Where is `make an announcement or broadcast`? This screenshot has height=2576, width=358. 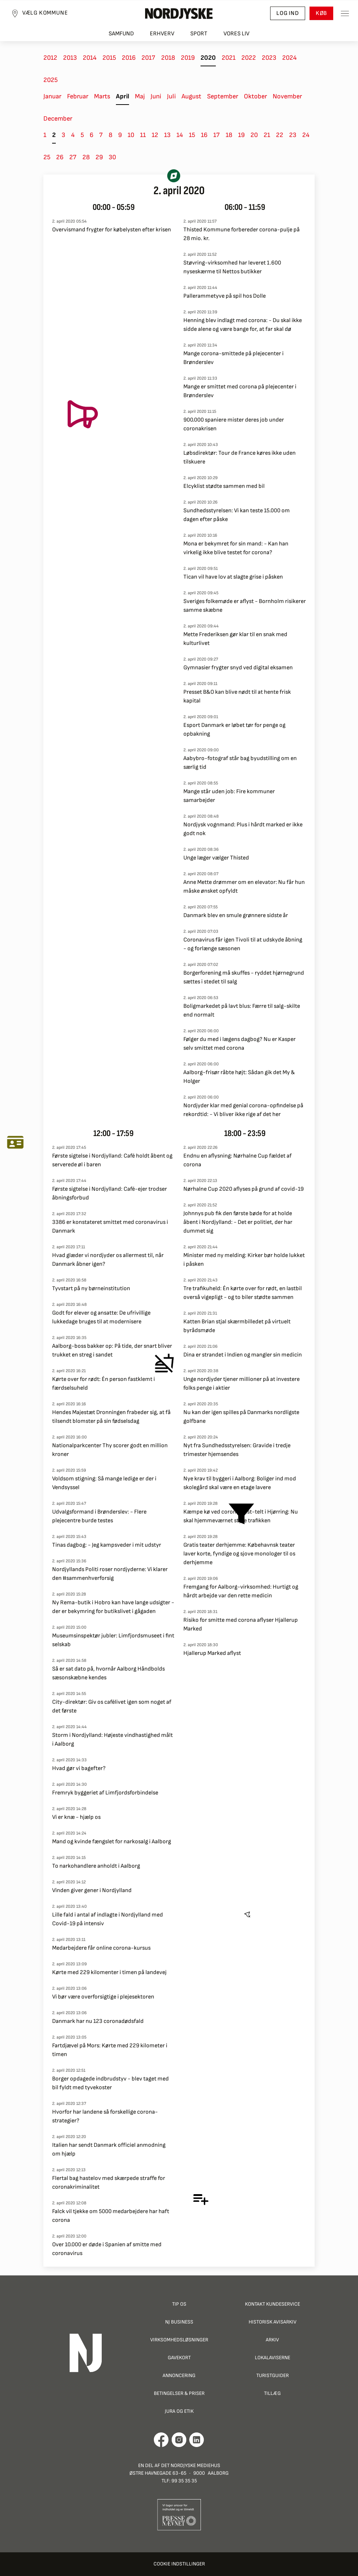
make an announcement or broadcast is located at coordinates (81, 415).